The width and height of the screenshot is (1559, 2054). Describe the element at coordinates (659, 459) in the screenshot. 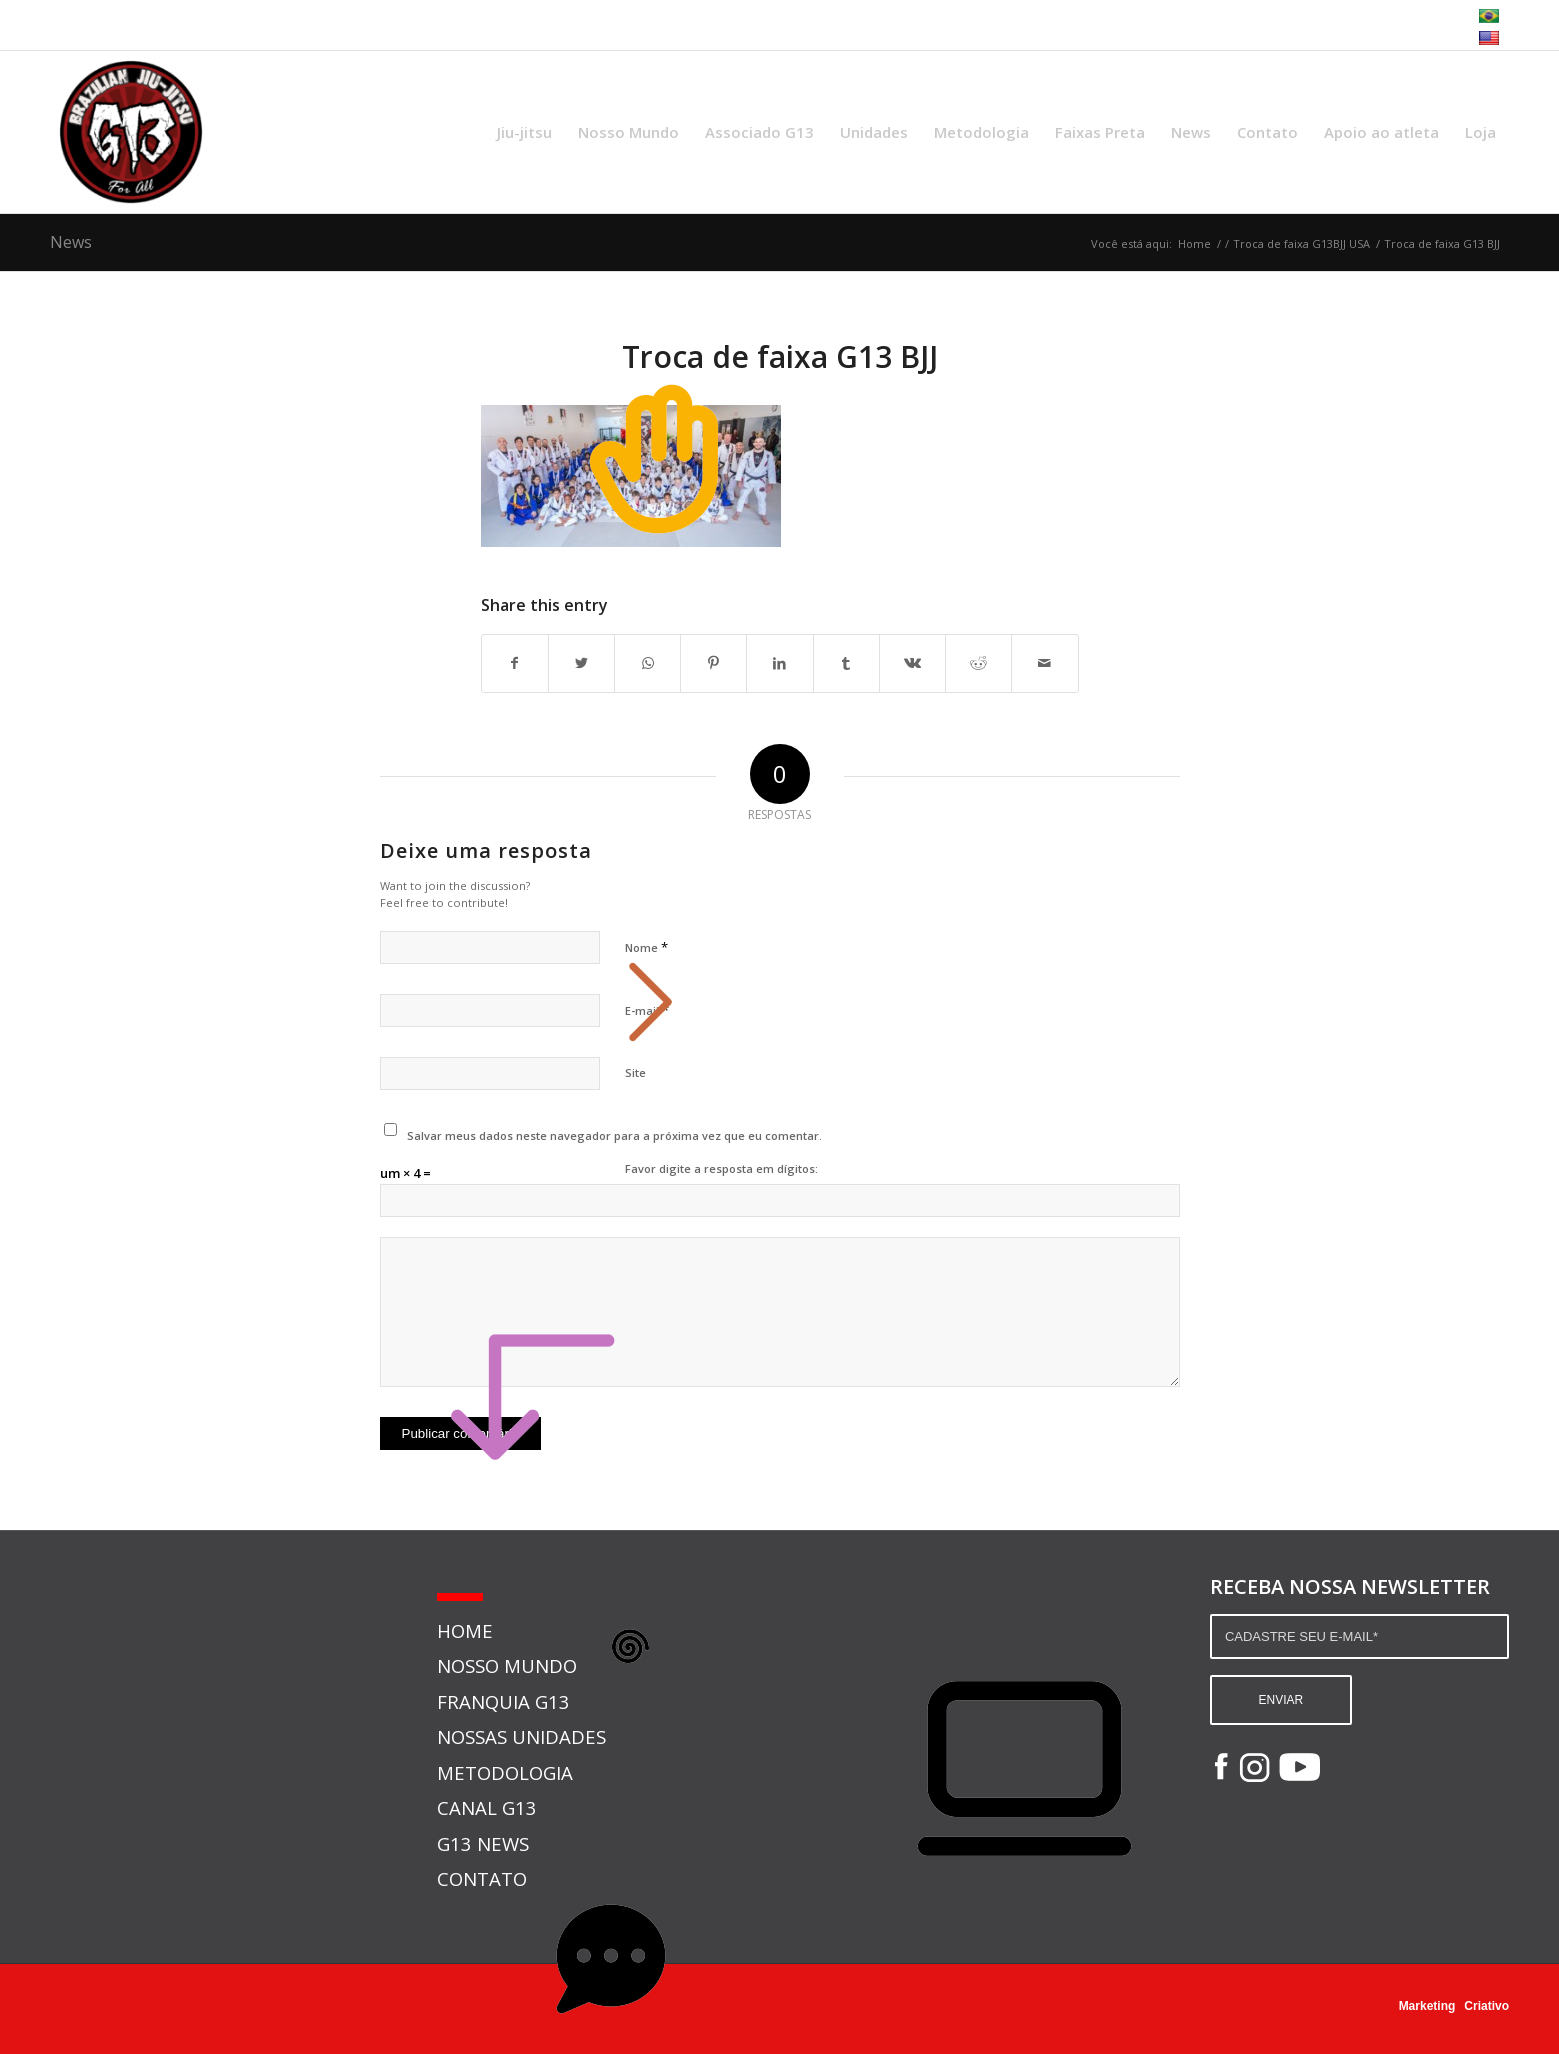

I see `stop or pause an action` at that location.